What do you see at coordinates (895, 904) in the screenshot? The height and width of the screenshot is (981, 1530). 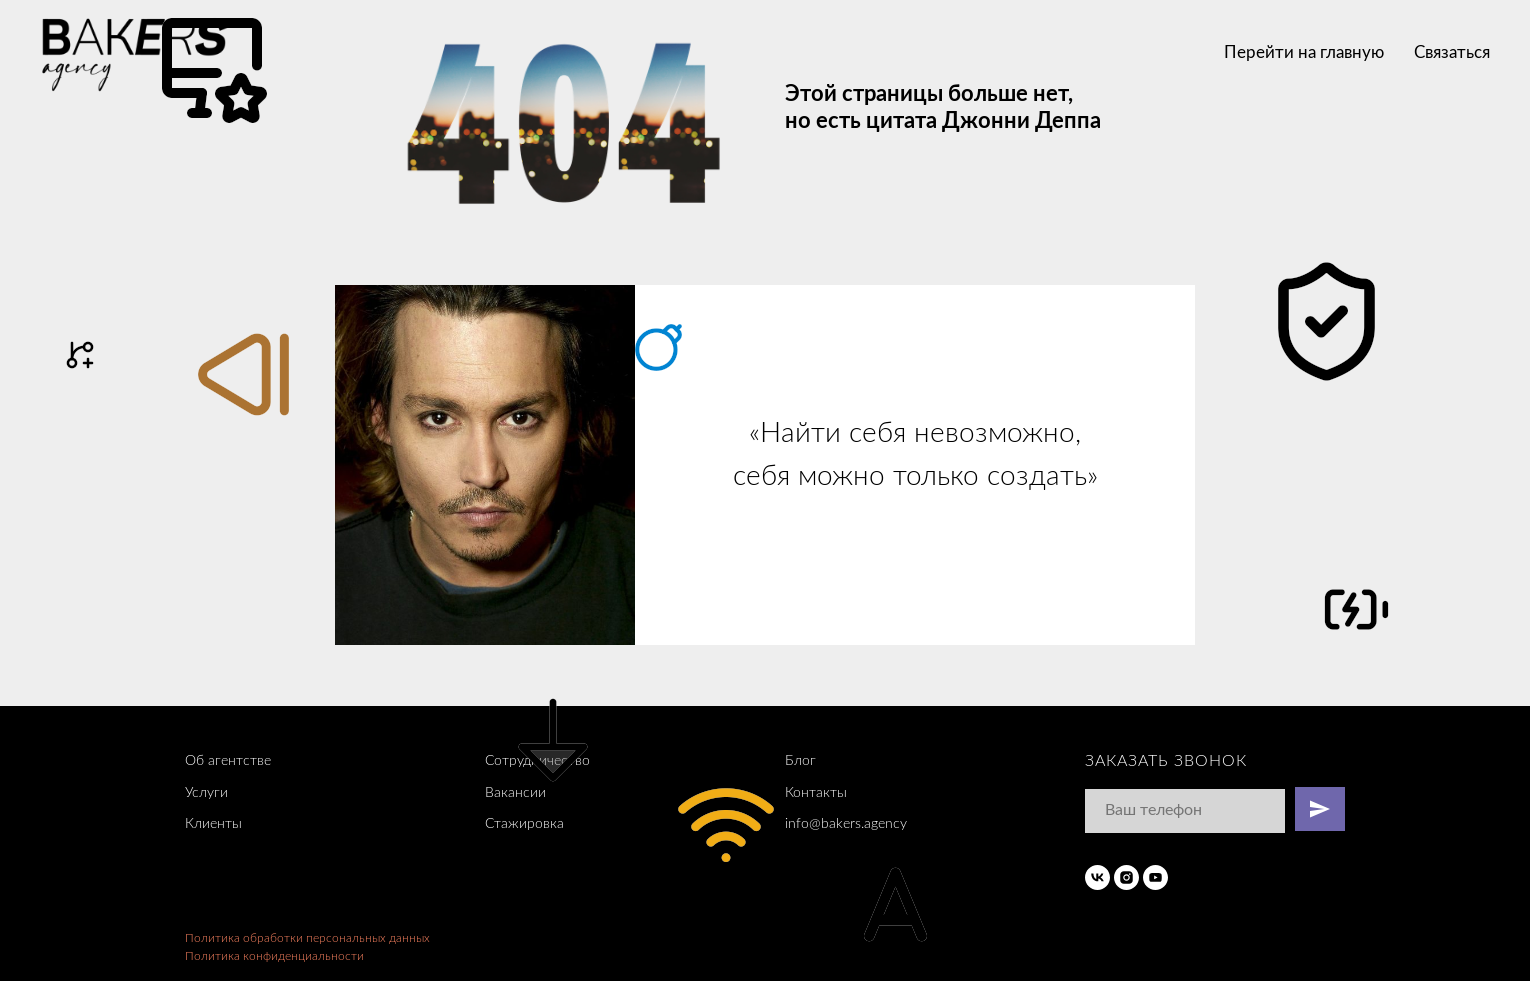 I see `indicates text formatting or font options` at bounding box center [895, 904].